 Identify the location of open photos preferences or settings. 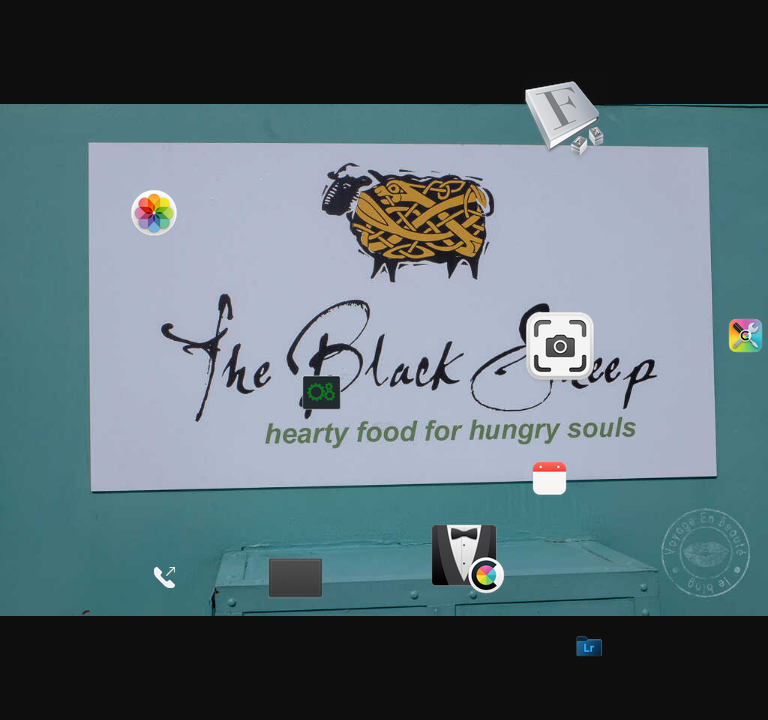
(154, 213).